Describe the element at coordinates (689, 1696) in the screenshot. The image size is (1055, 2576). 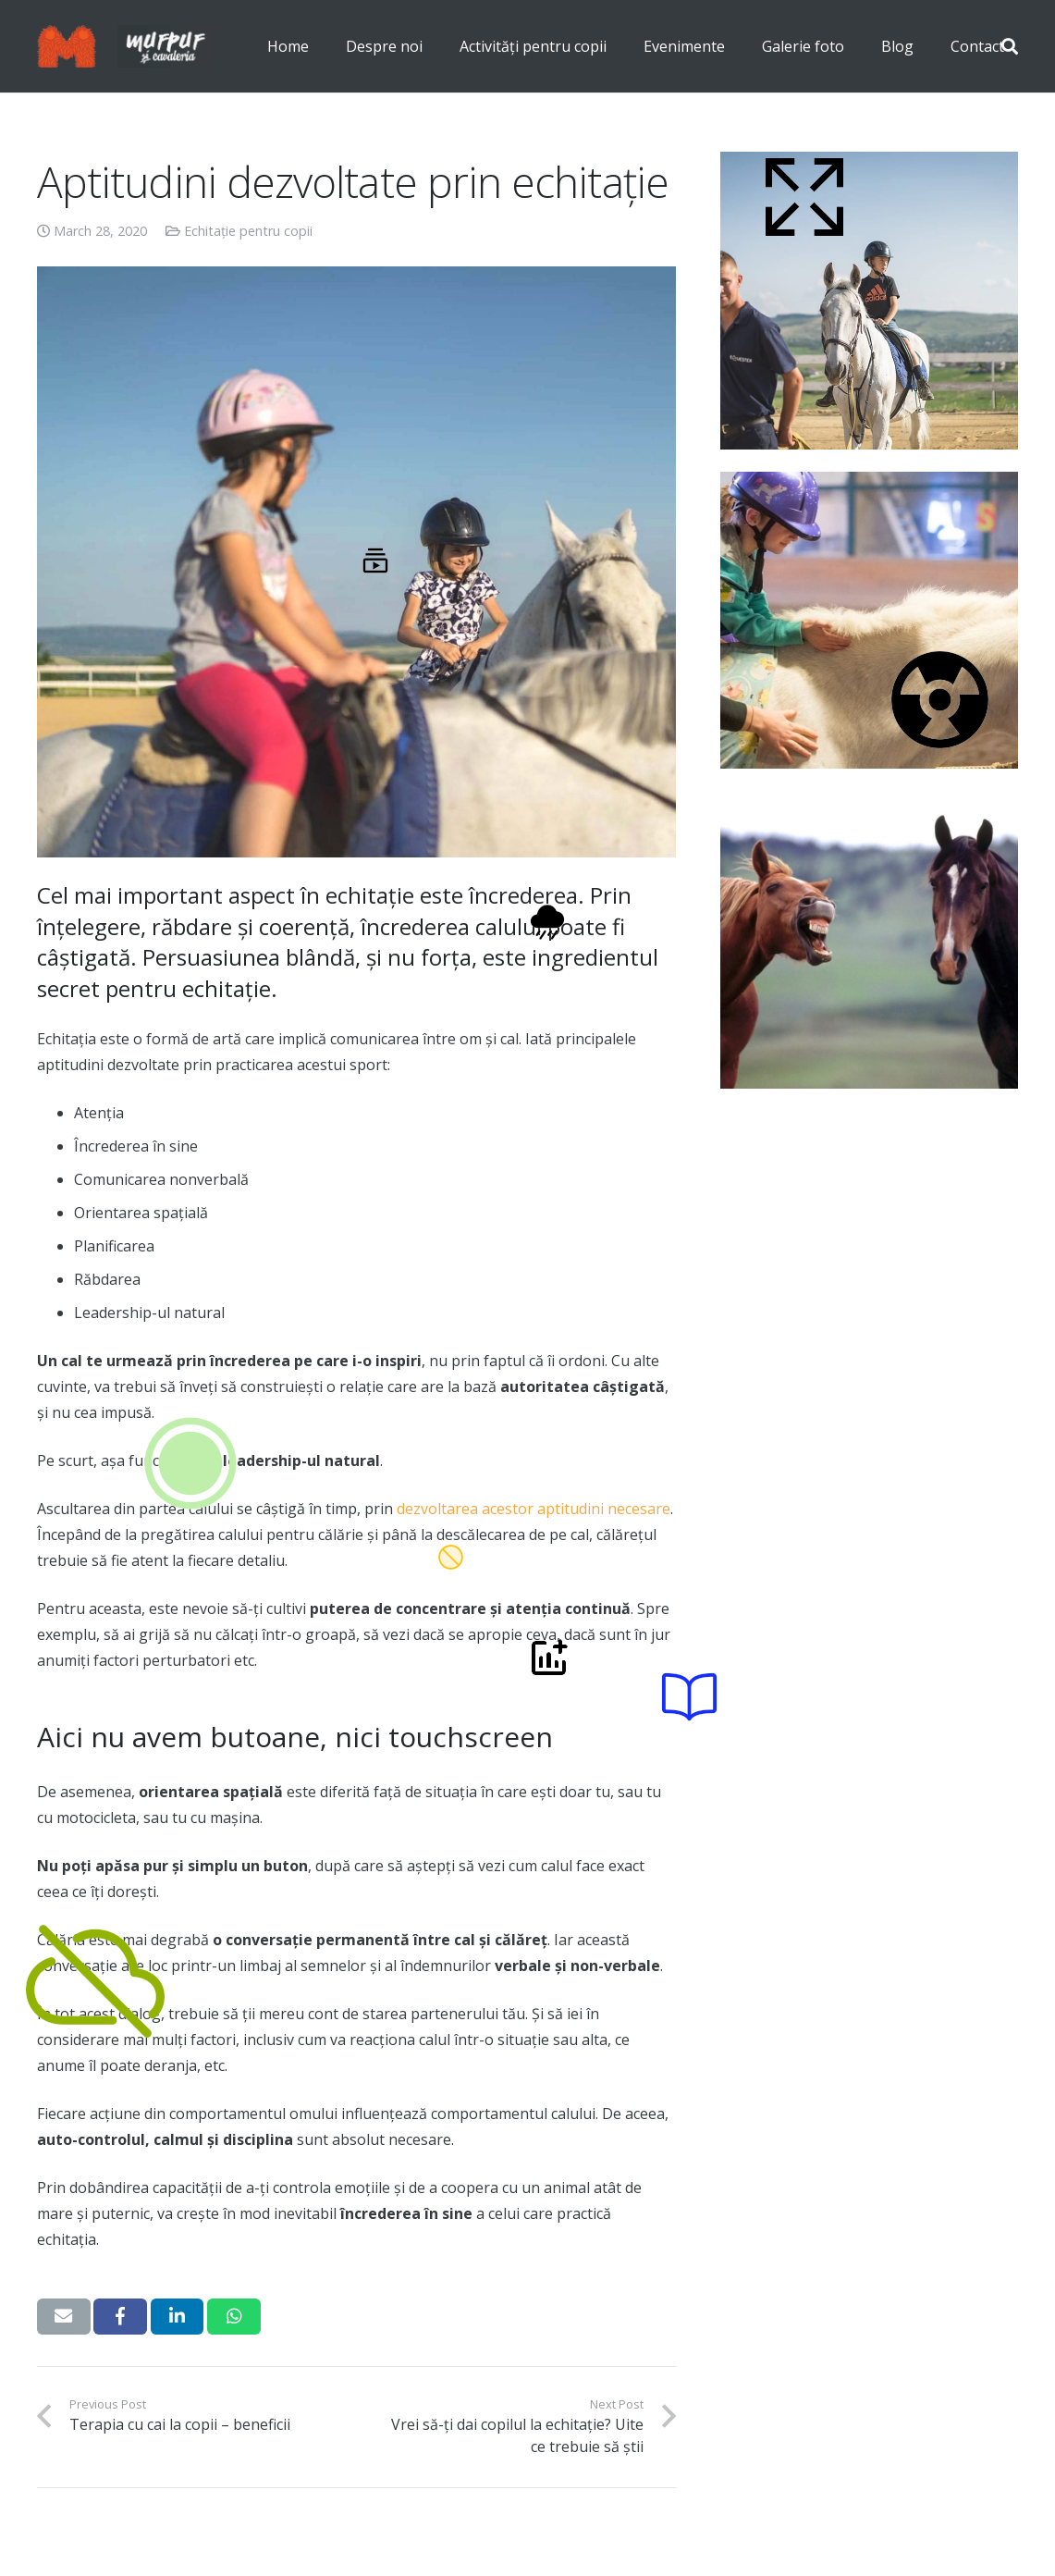
I see `open reading list or library` at that location.